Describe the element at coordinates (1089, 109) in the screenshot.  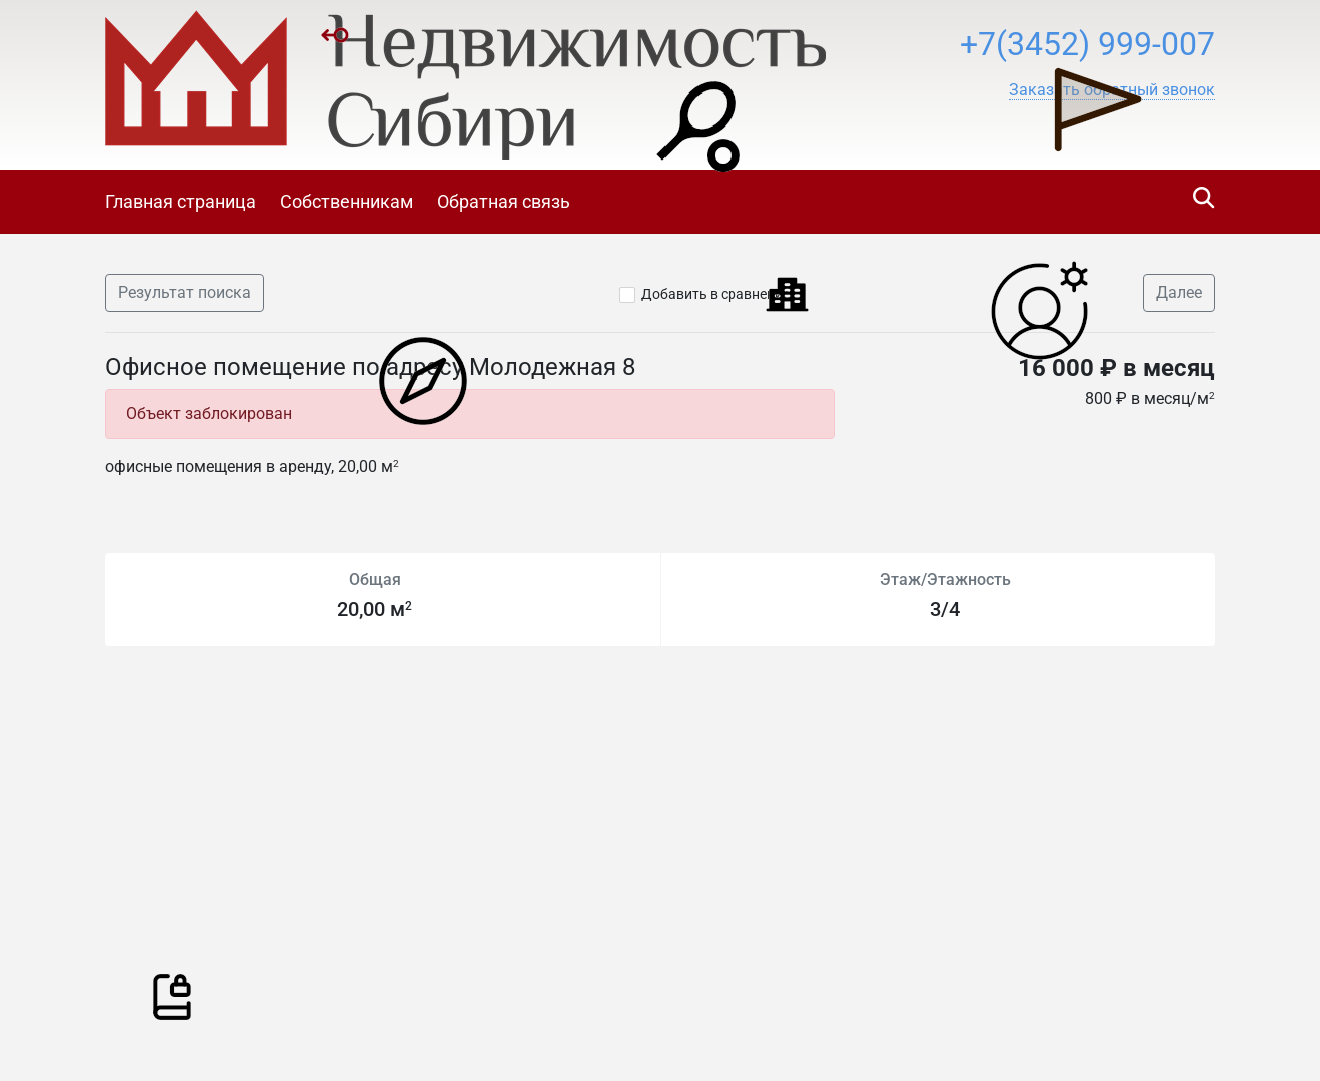
I see `flag or mark an item for follow-up` at that location.